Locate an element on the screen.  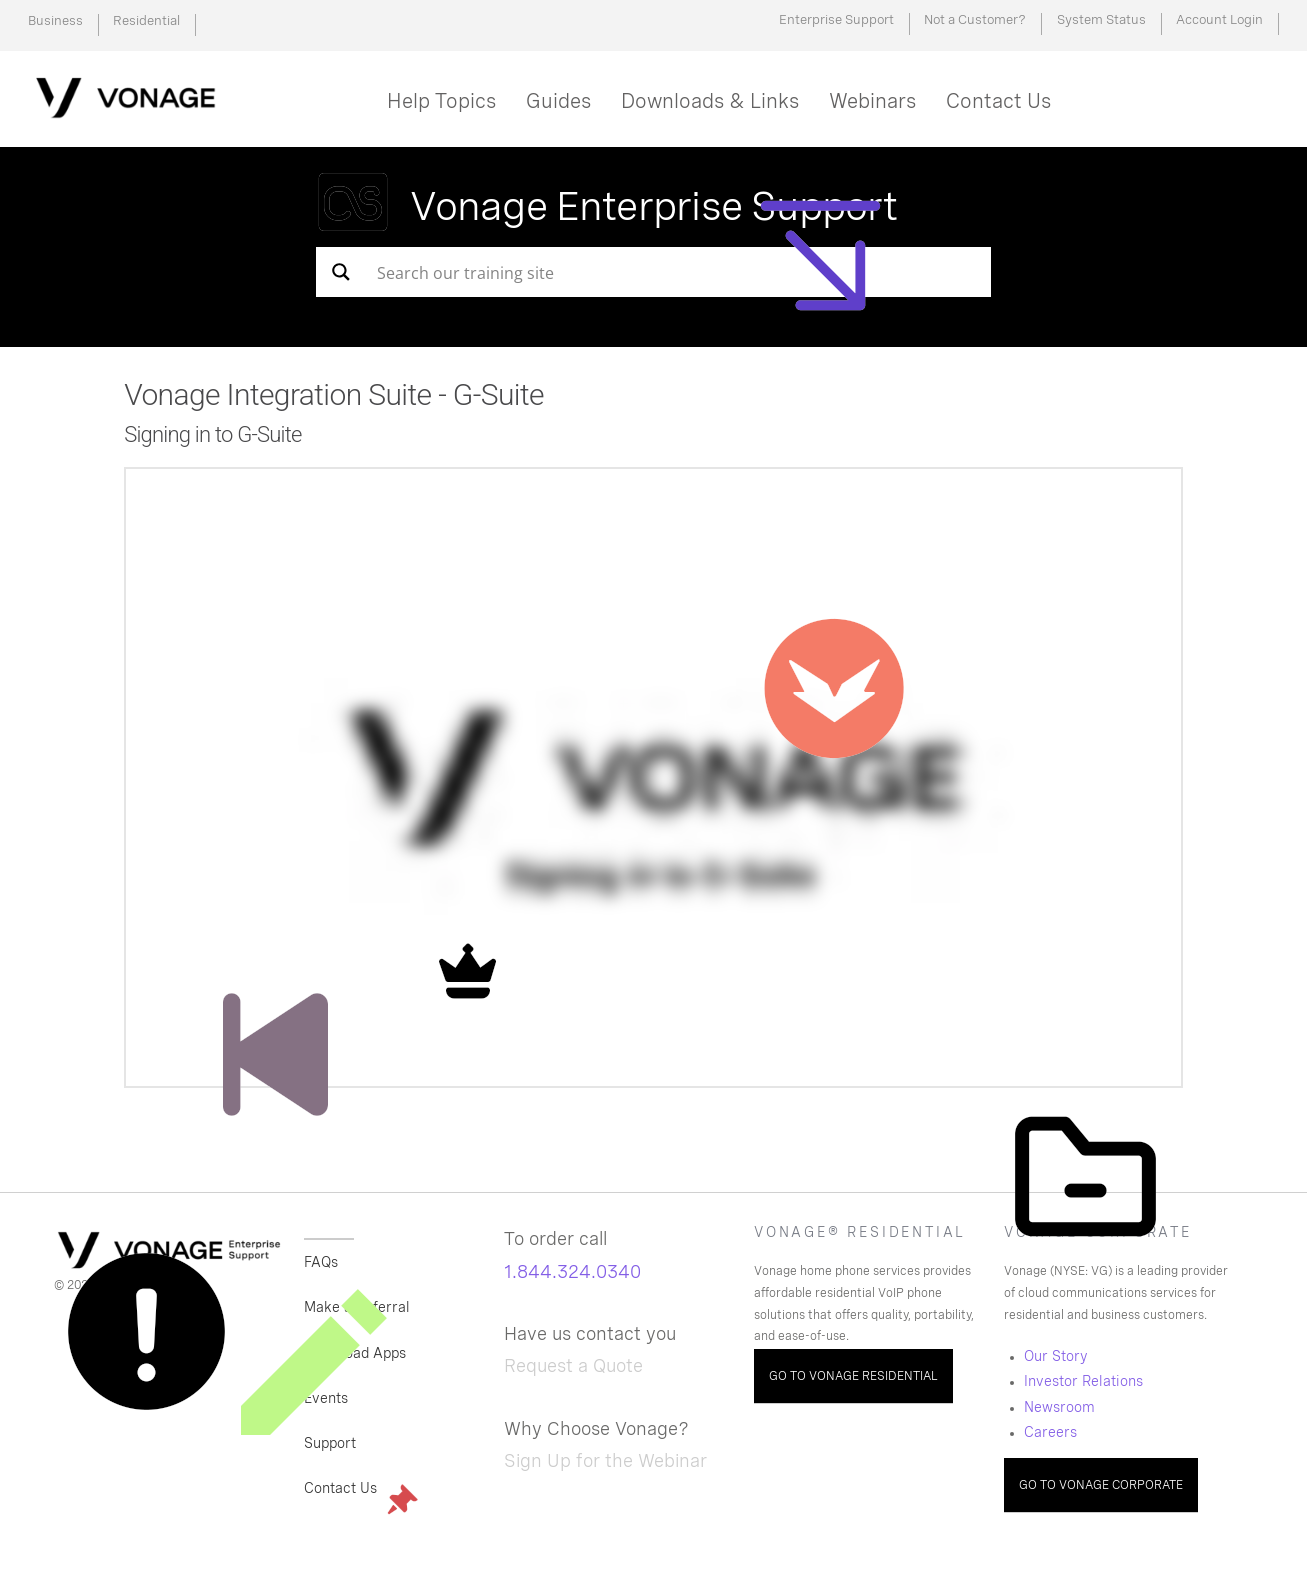
open Last.fm app or website is located at coordinates (353, 202).